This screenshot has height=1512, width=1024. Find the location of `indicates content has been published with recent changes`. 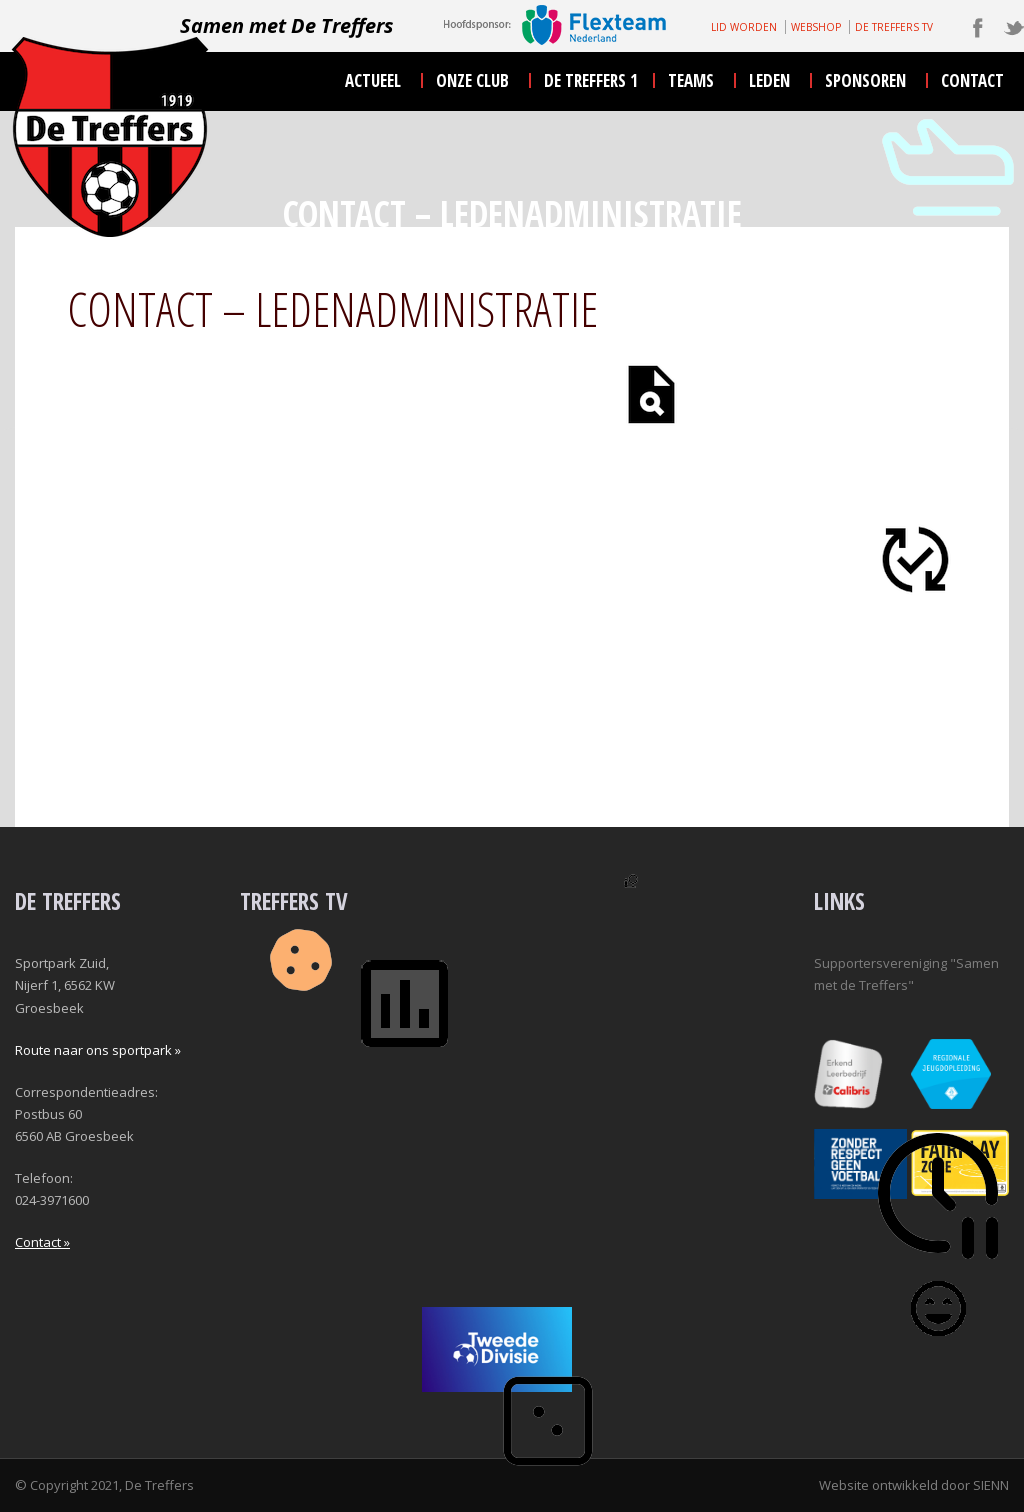

indicates content has been published with recent changes is located at coordinates (915, 559).